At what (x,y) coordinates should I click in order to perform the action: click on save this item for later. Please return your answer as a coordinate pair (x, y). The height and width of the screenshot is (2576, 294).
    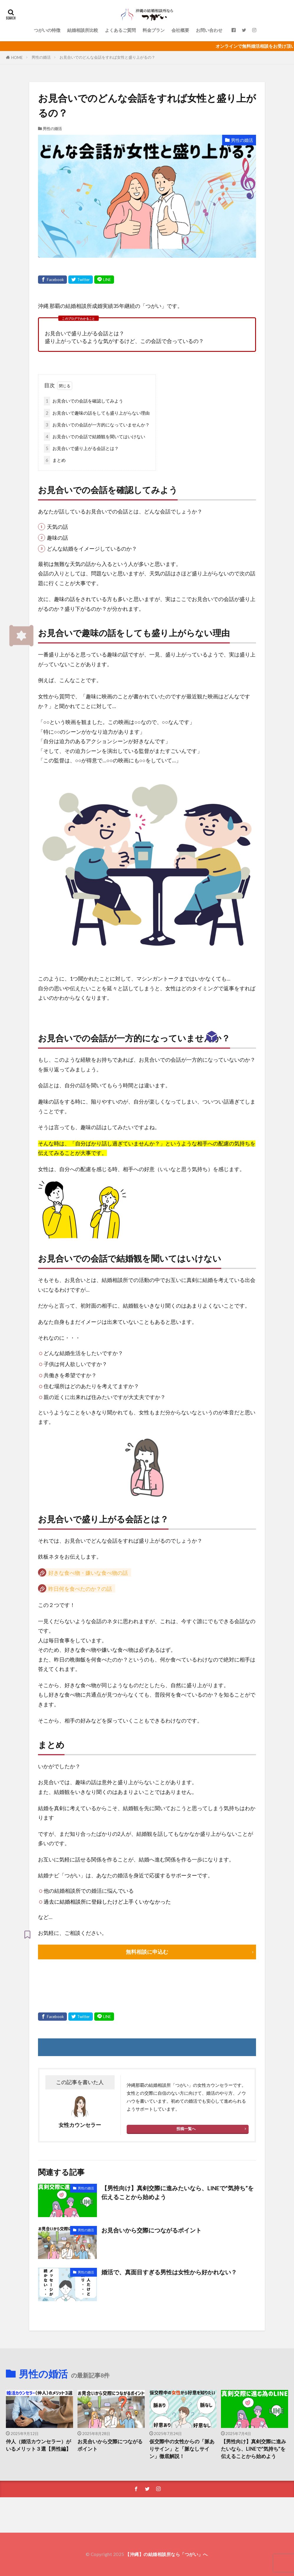
    Looking at the image, I should click on (27, 1935).